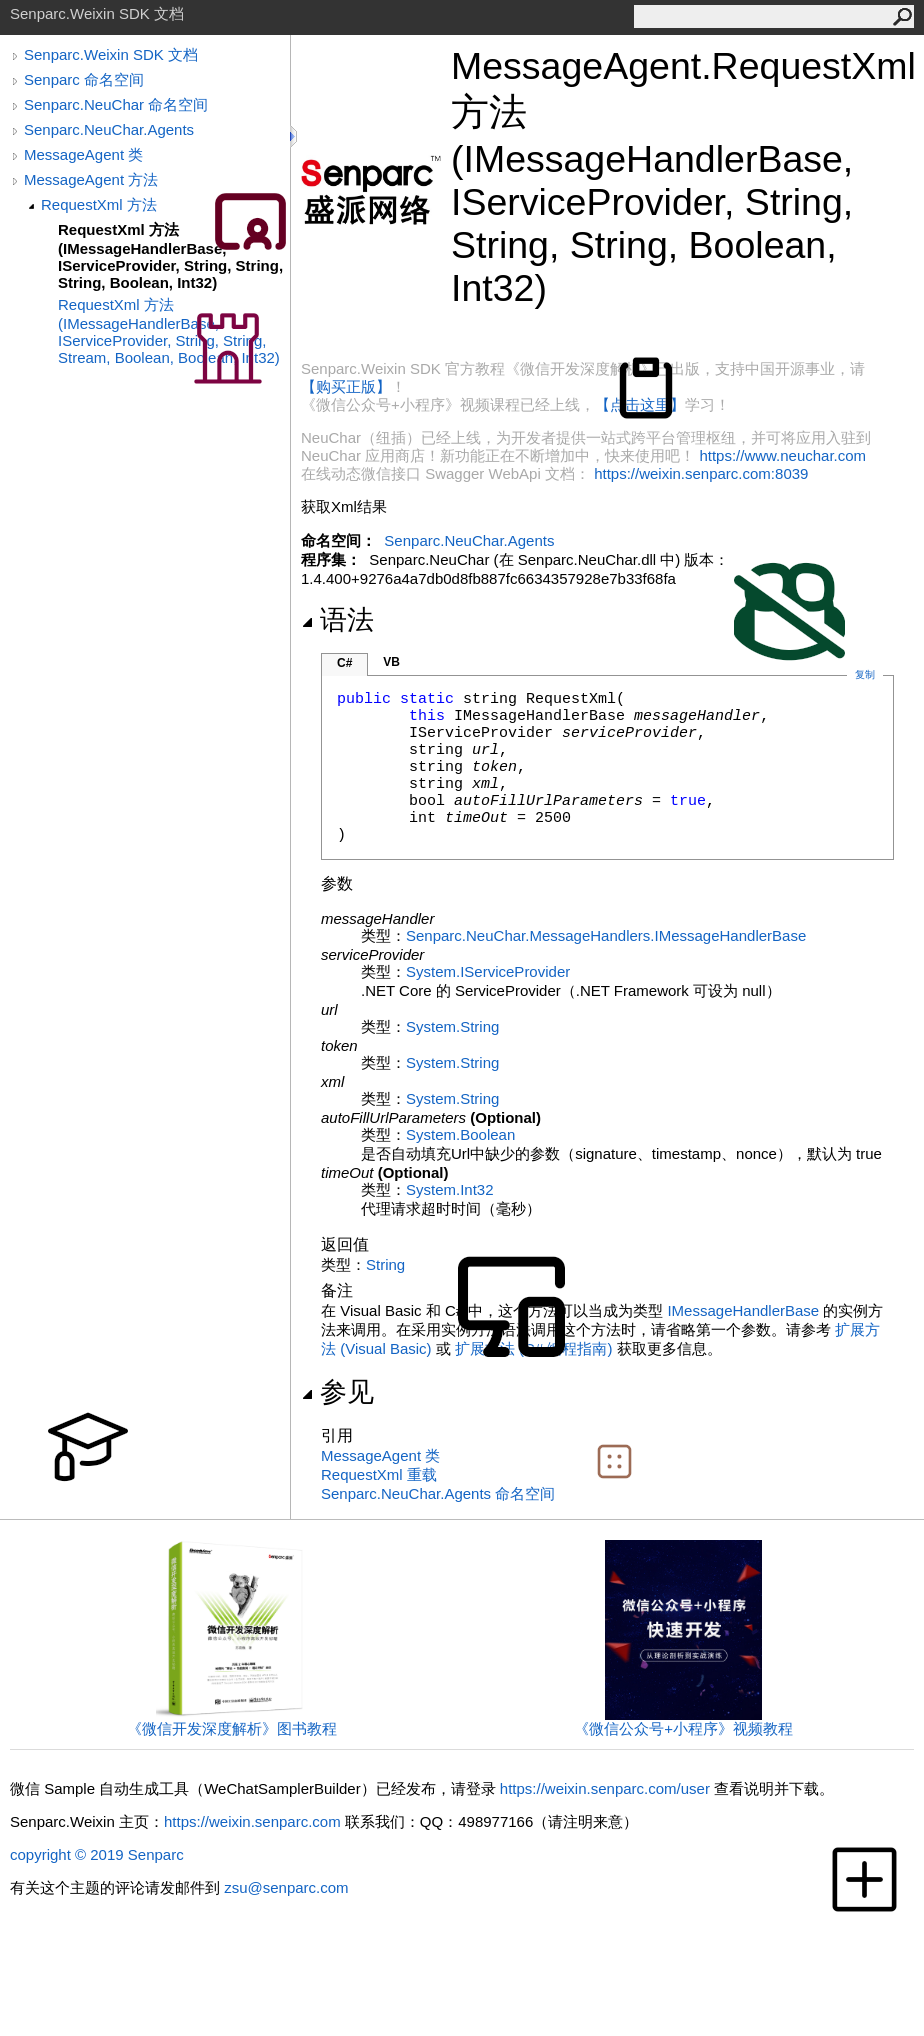 Image resolution: width=924 pixels, height=2036 pixels. Describe the element at coordinates (511, 1303) in the screenshot. I see `view connected devices` at that location.